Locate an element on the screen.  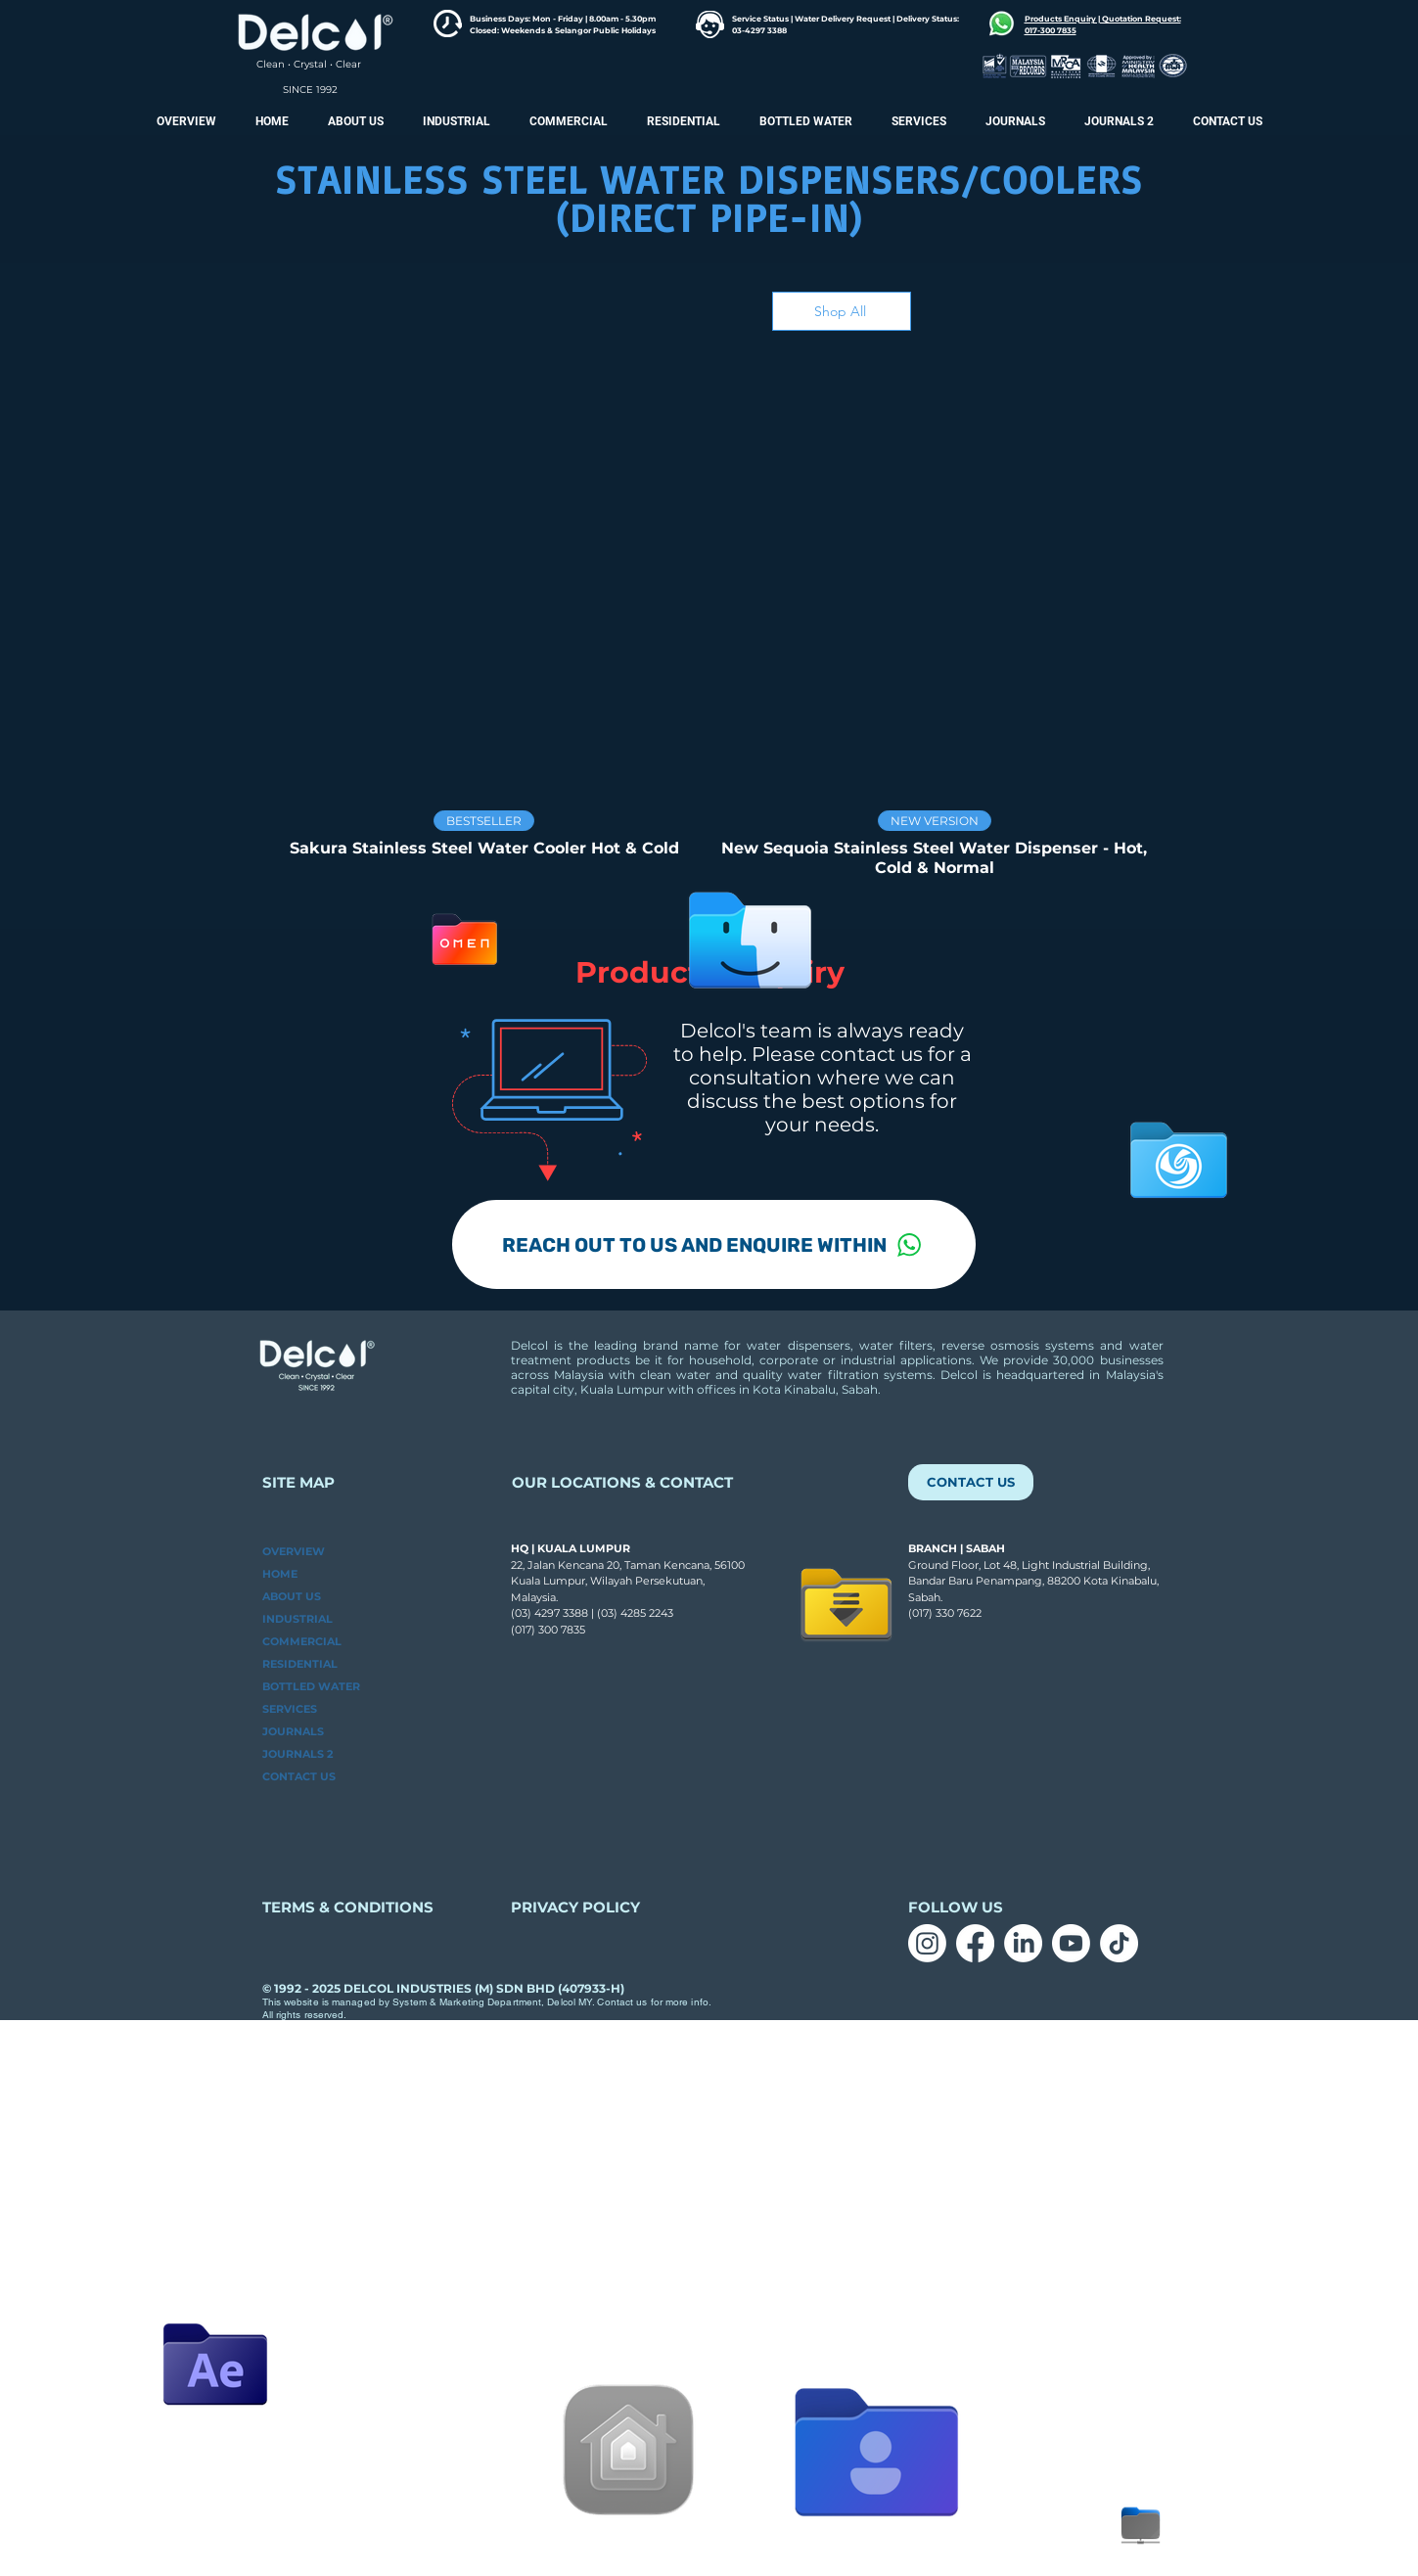
open user profile folder is located at coordinates (876, 2457).